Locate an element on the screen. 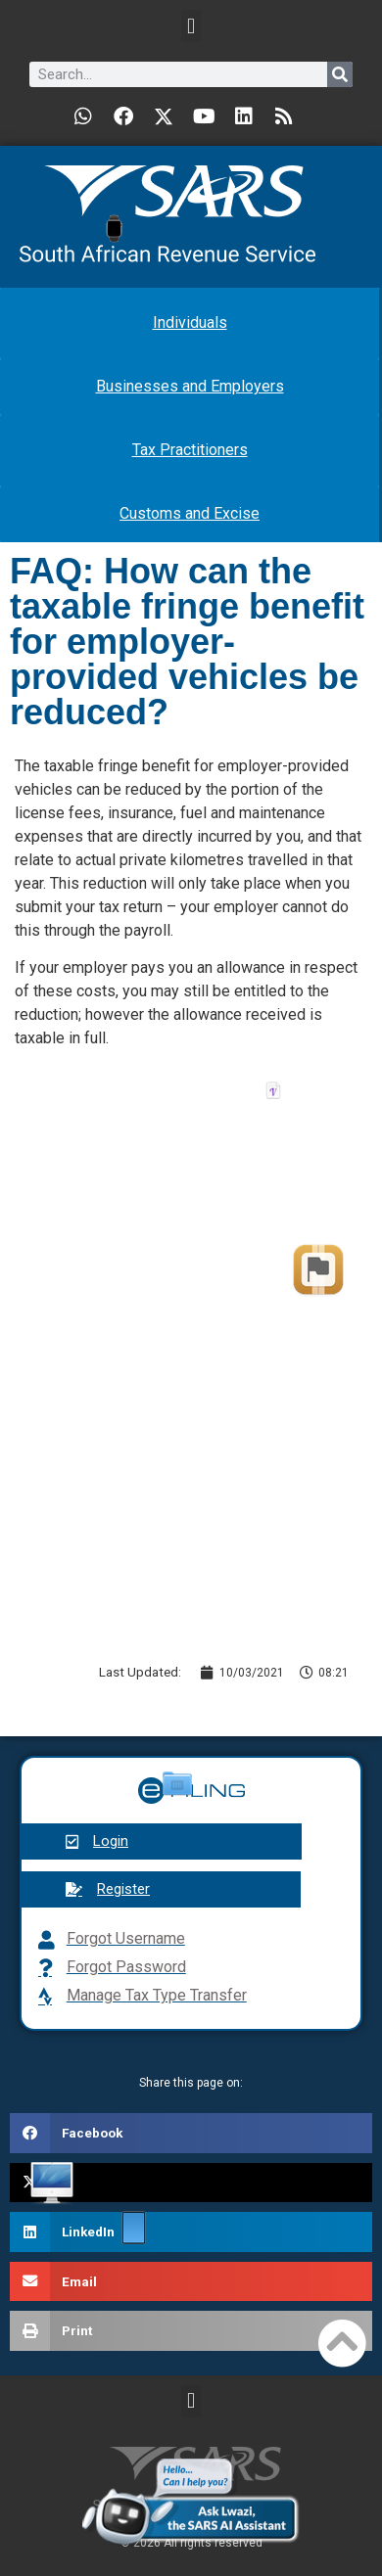 Image resolution: width=382 pixels, height=2576 pixels. represents an iMac desktop computer is located at coordinates (52, 2181).